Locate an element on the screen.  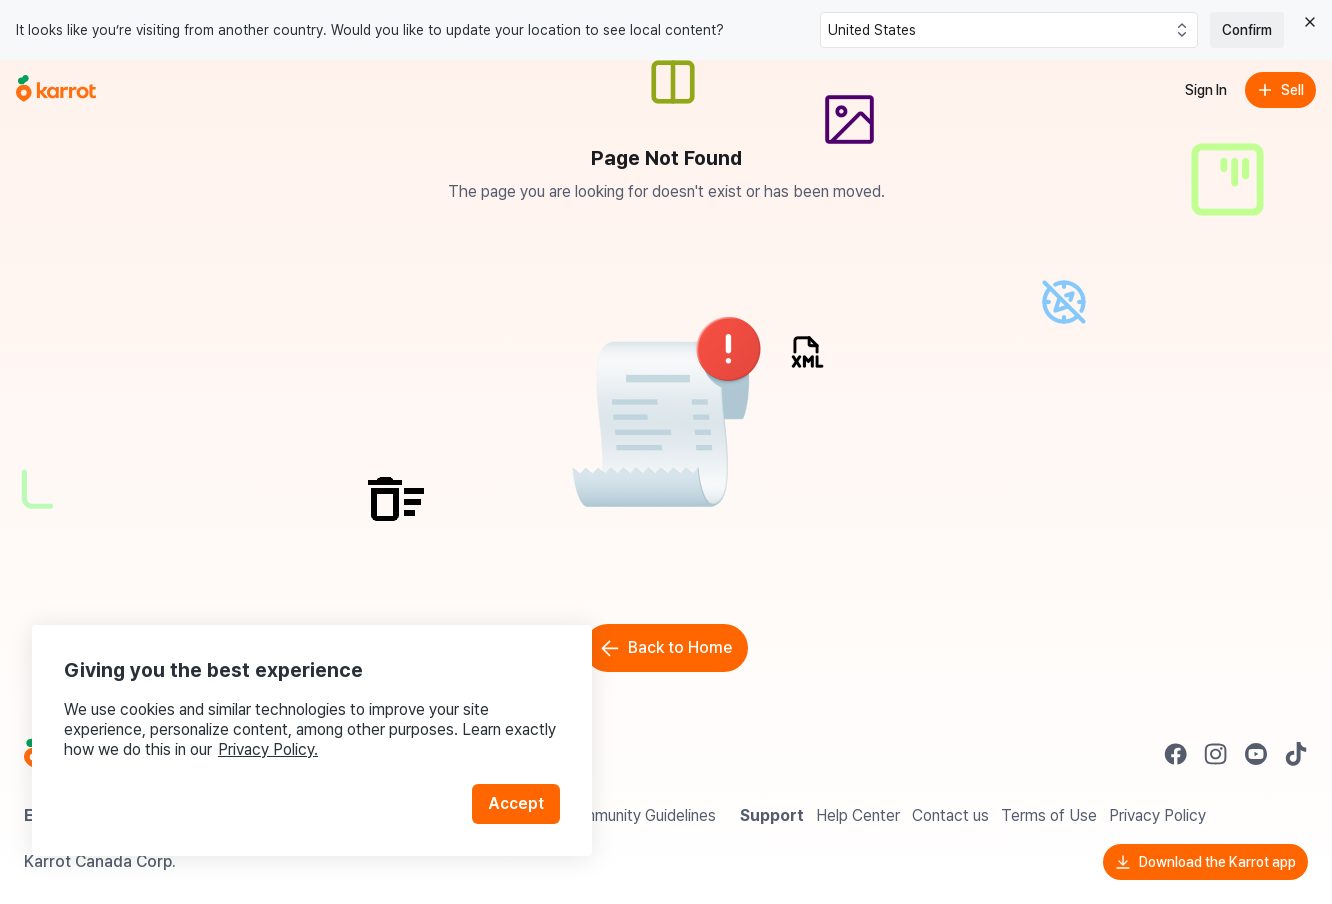
indicates an xml file type is located at coordinates (806, 352).